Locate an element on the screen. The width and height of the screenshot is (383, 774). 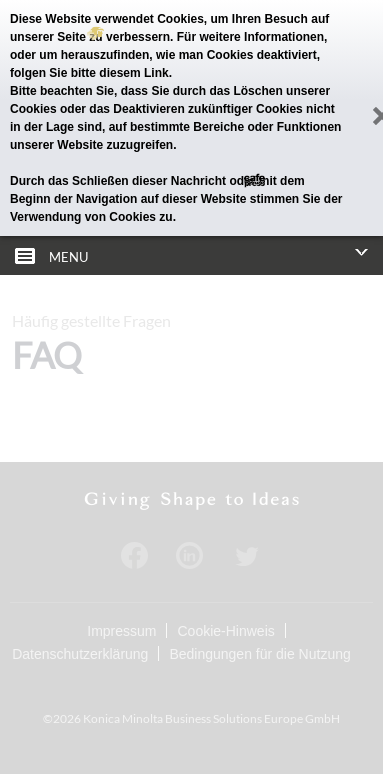
aeromexico airline logo is located at coordinates (95, 33).